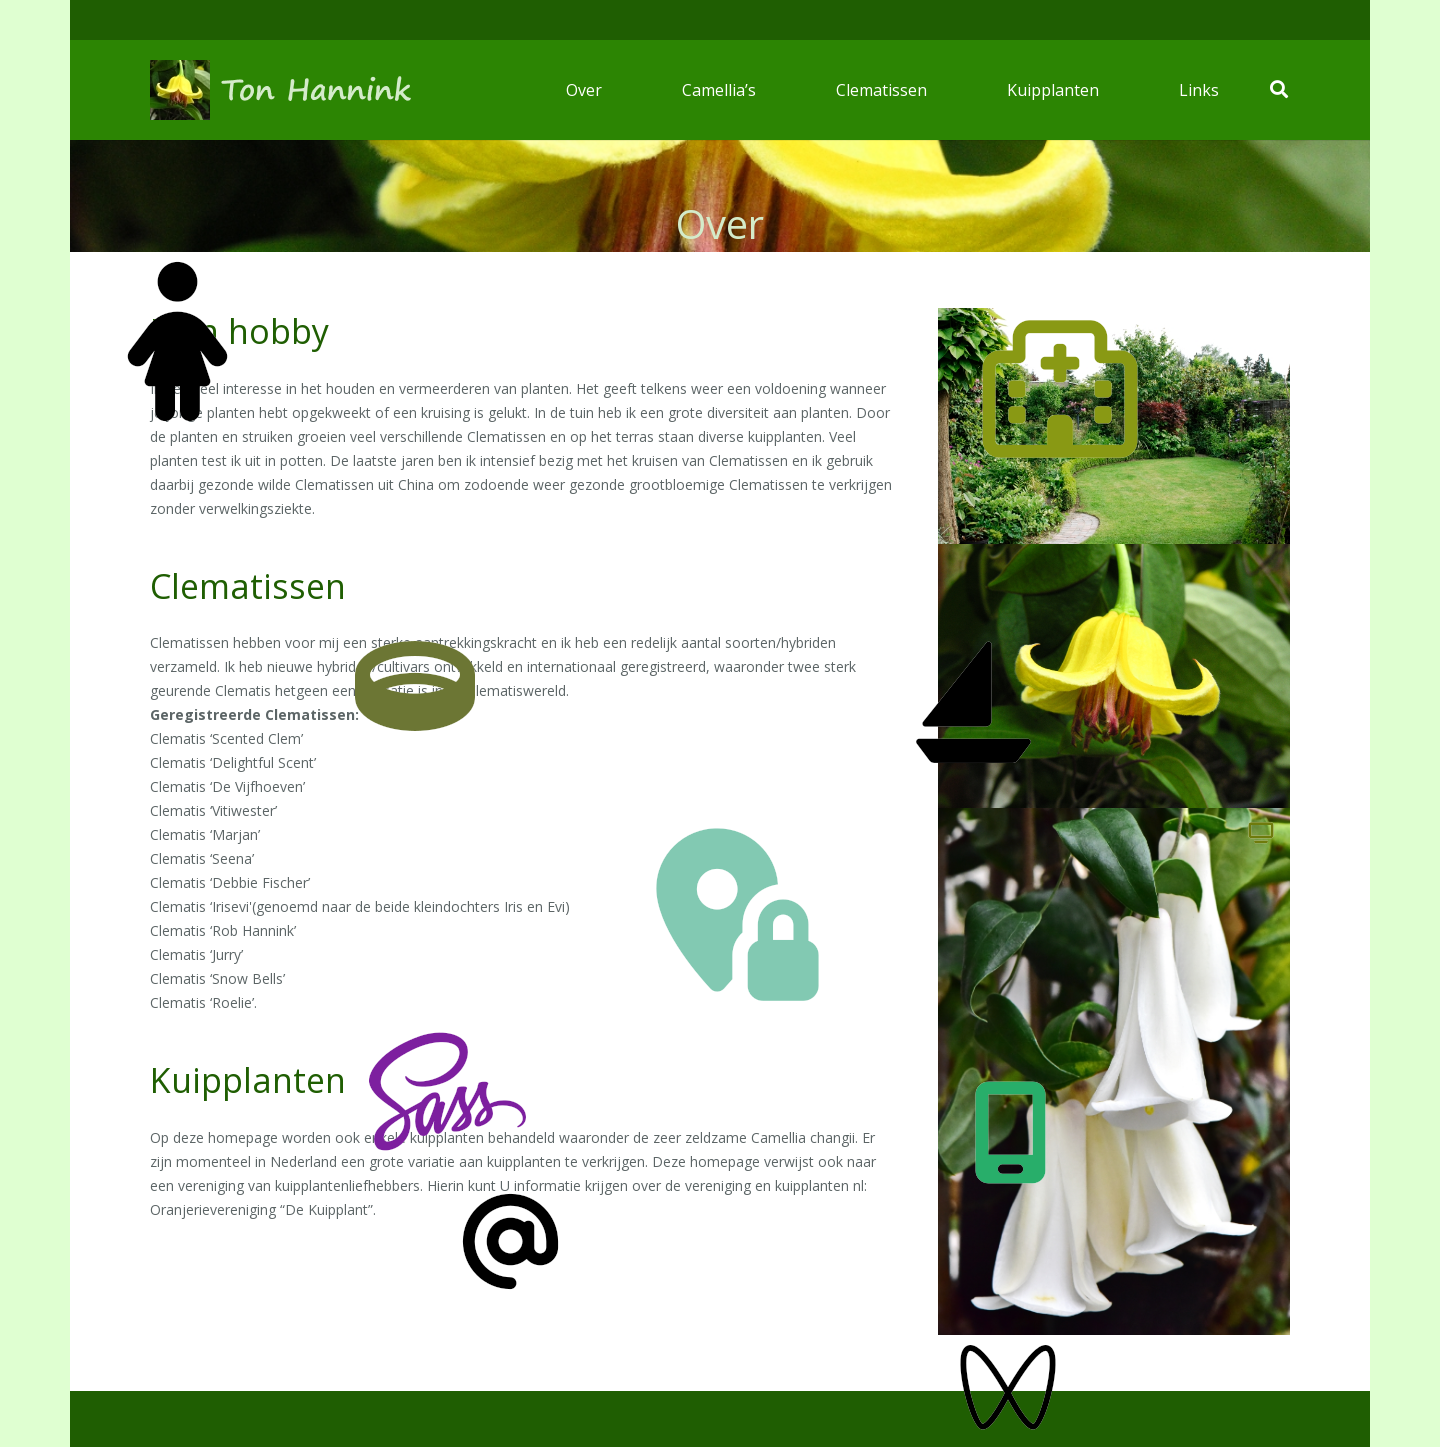  I want to click on open wechat channels, so click(1008, 1387).